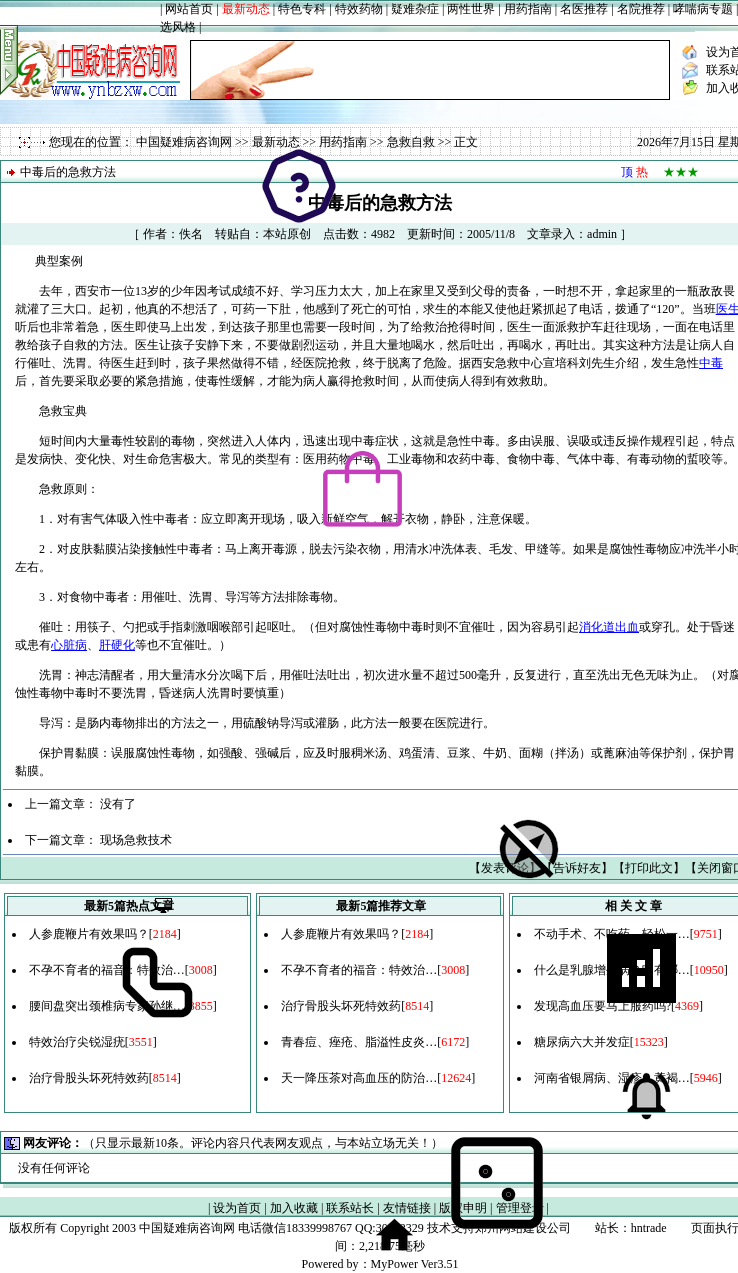 The image size is (738, 1273). Describe the element at coordinates (394, 1235) in the screenshot. I see `navigate to home screen` at that location.